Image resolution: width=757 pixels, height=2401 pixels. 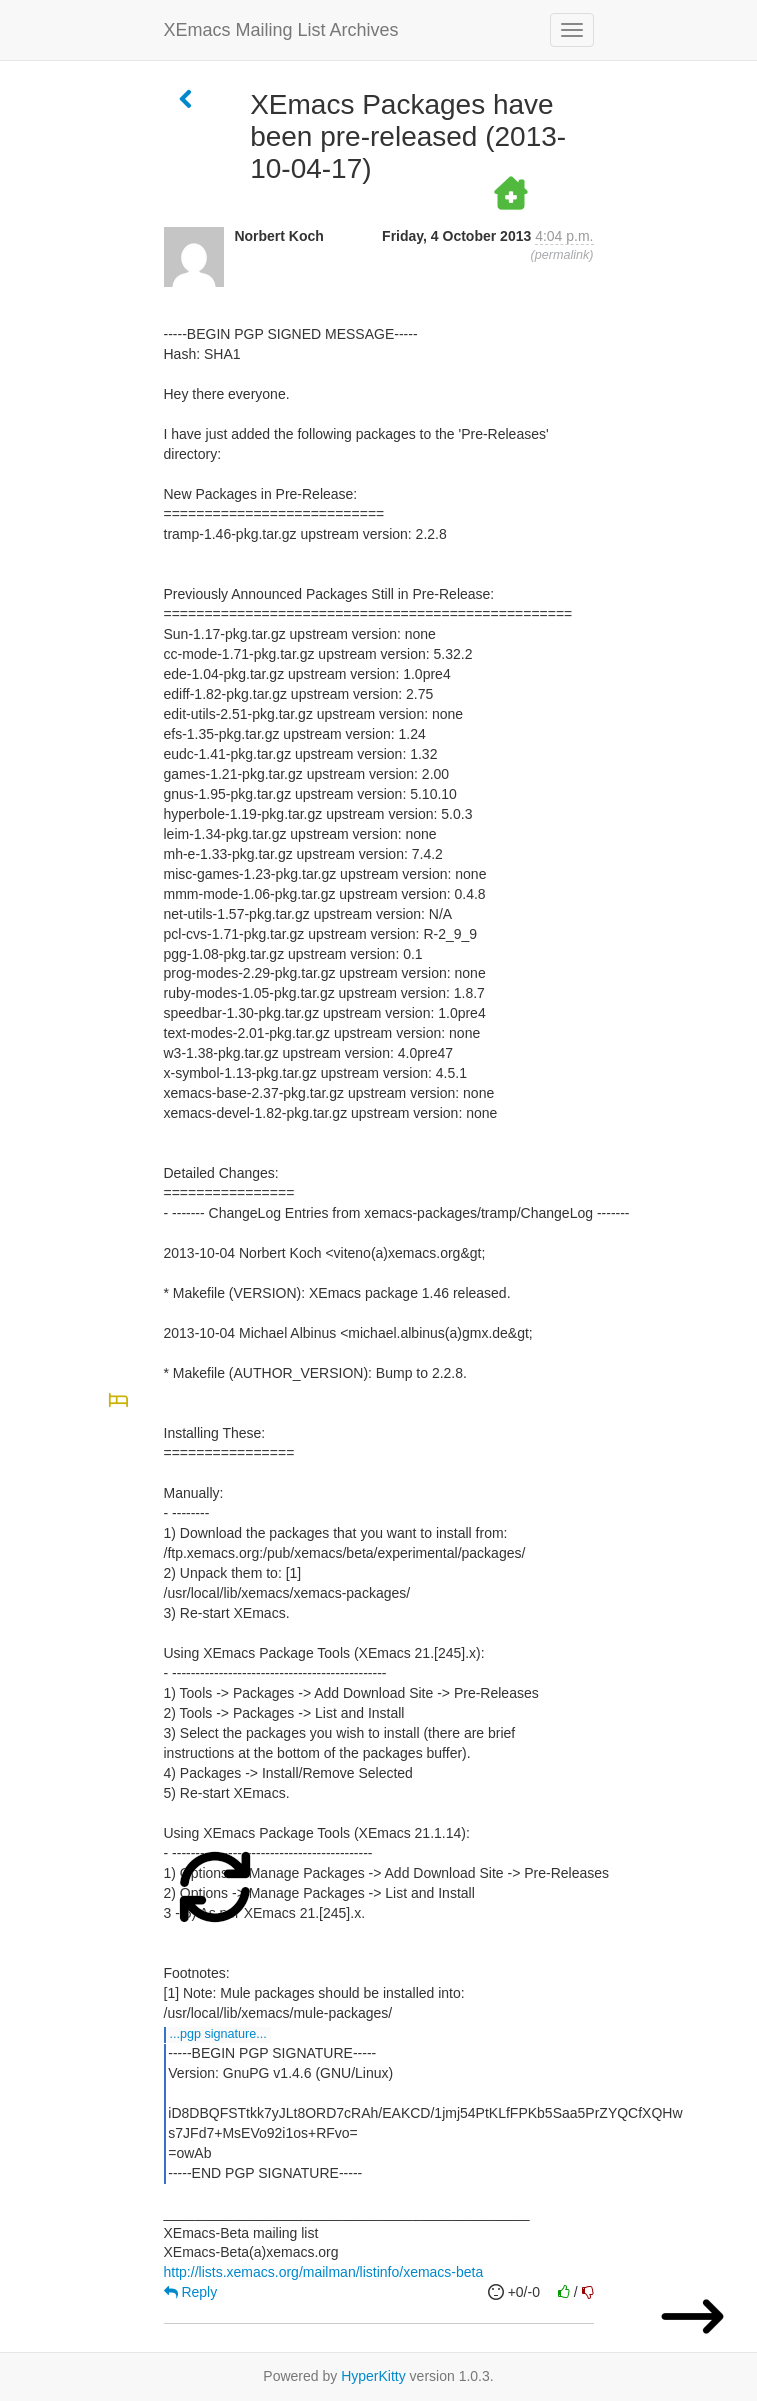 I want to click on refresh the current page or content, so click(x=215, y=1887).